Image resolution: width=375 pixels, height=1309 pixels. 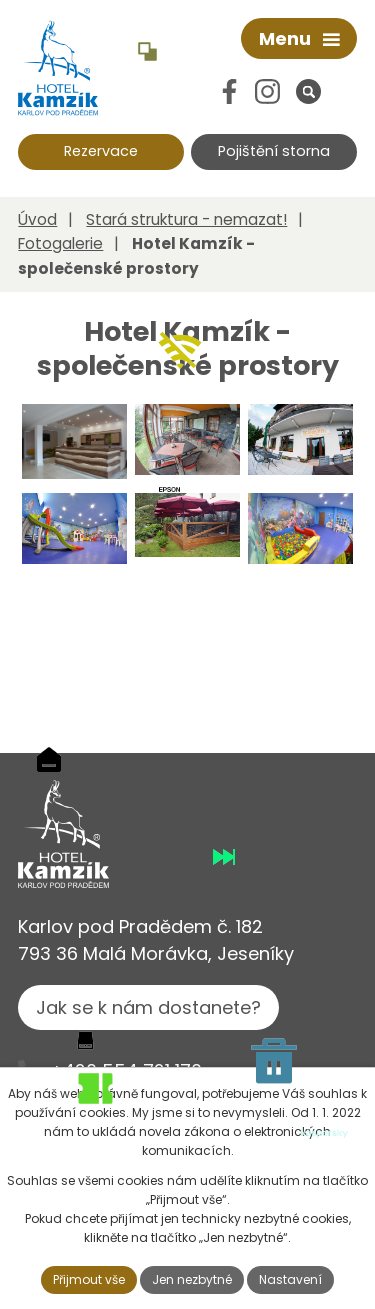 What do you see at coordinates (169, 489) in the screenshot?
I see `Epson brand logo` at bounding box center [169, 489].